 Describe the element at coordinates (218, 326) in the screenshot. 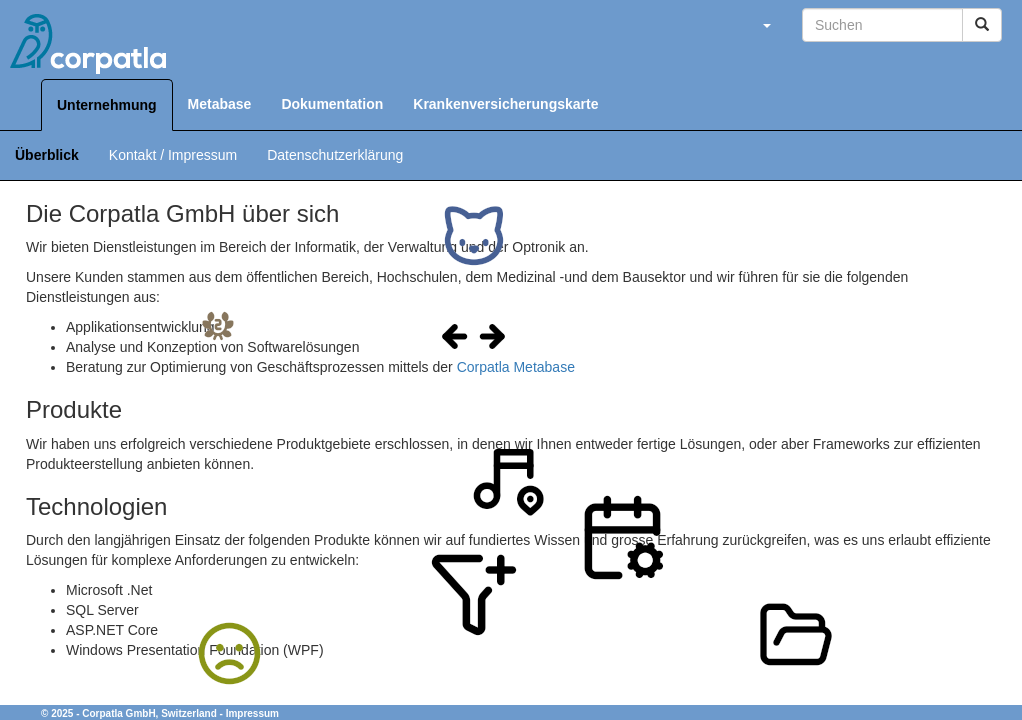

I see `view achievements or awards` at that location.